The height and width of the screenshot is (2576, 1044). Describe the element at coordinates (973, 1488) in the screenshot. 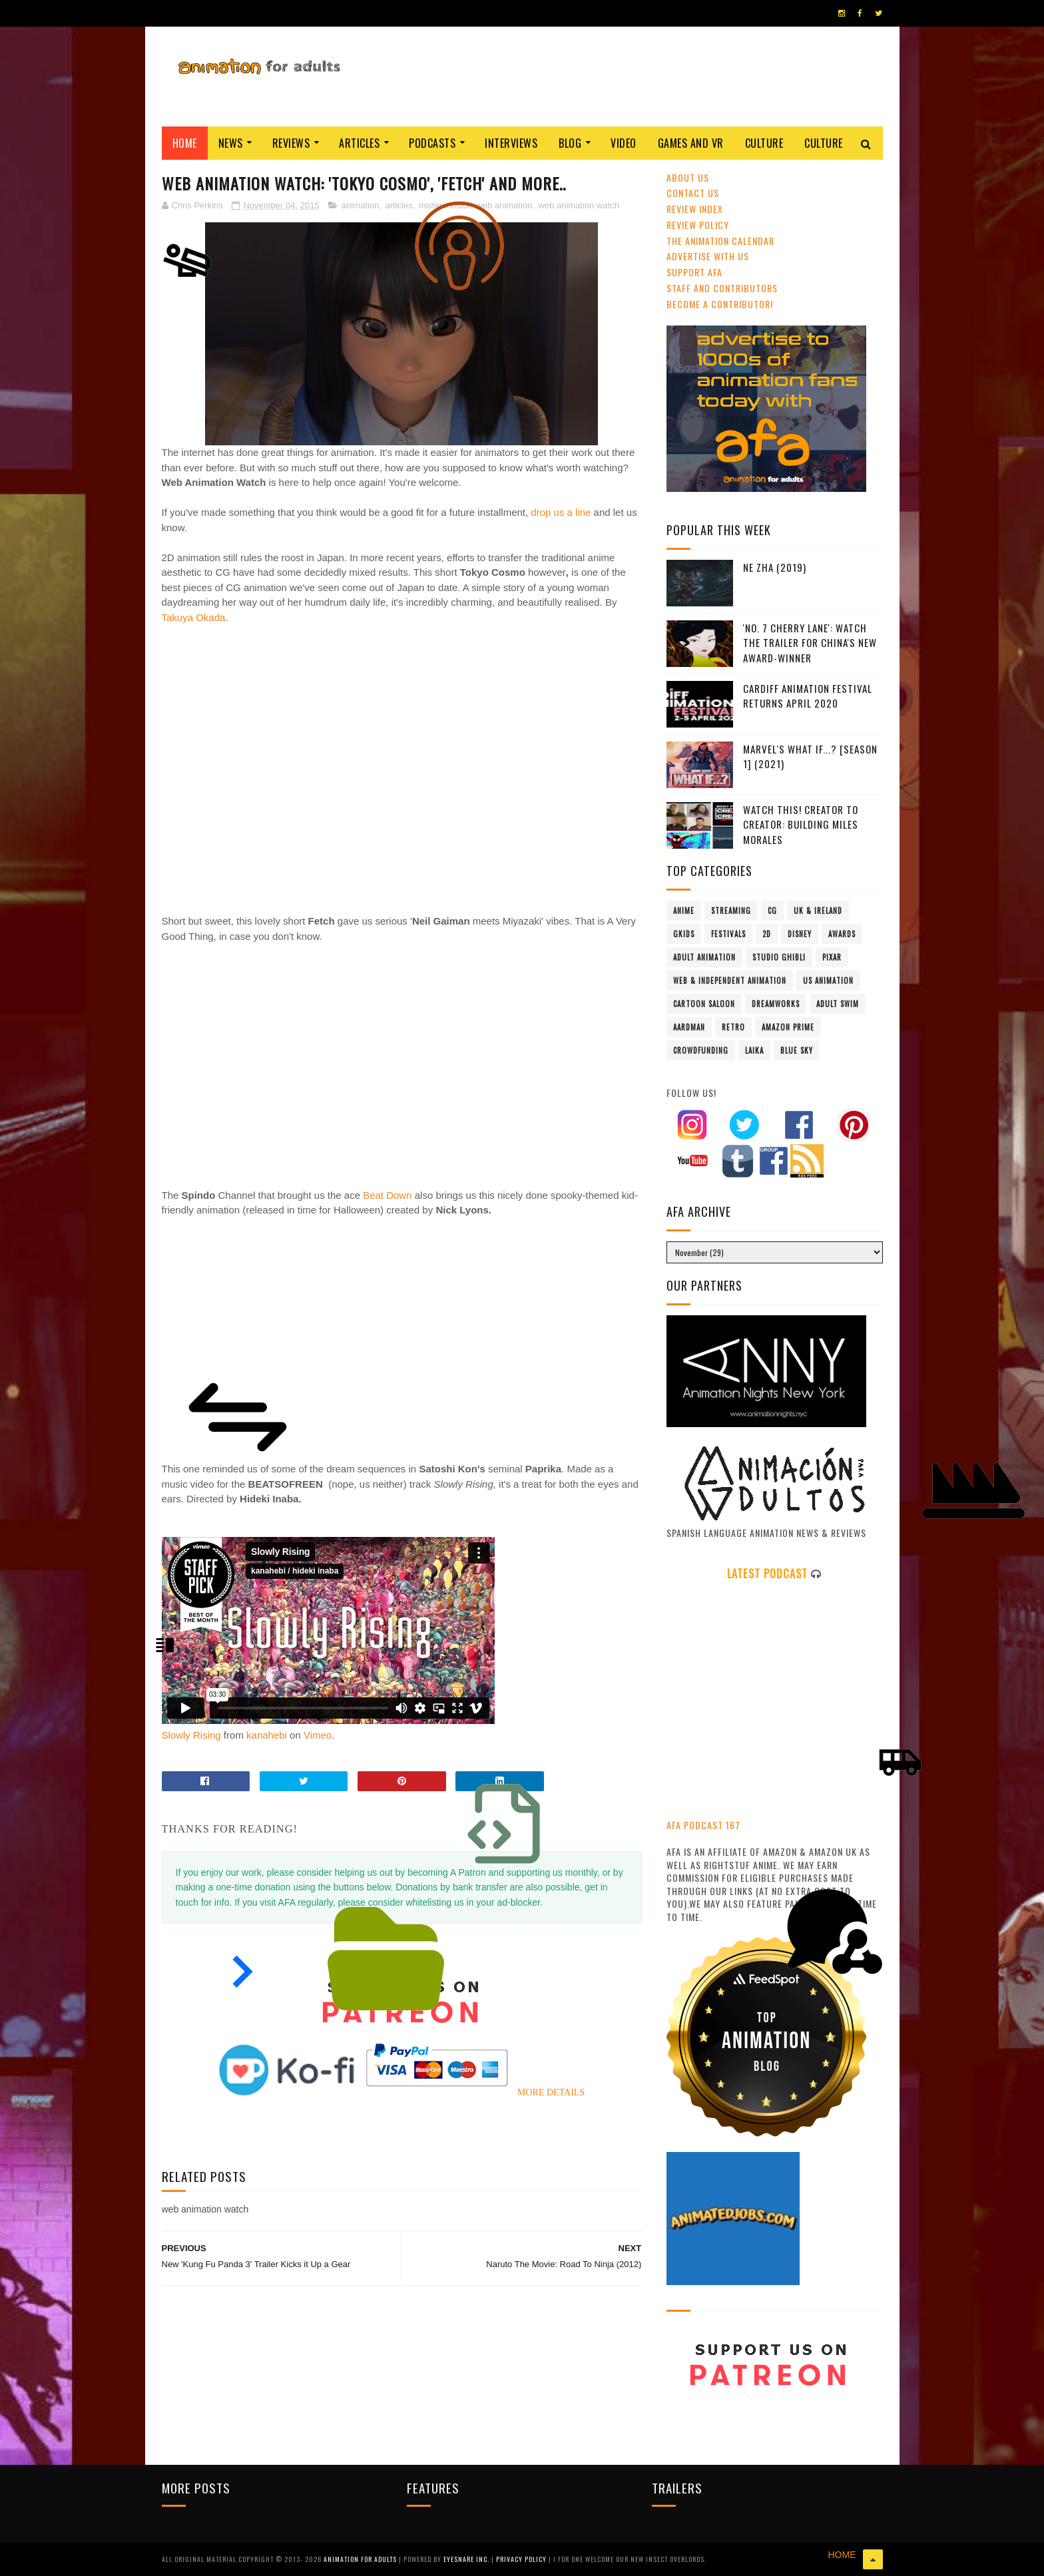

I see `indicates a road hazard or spike strip ahead` at that location.